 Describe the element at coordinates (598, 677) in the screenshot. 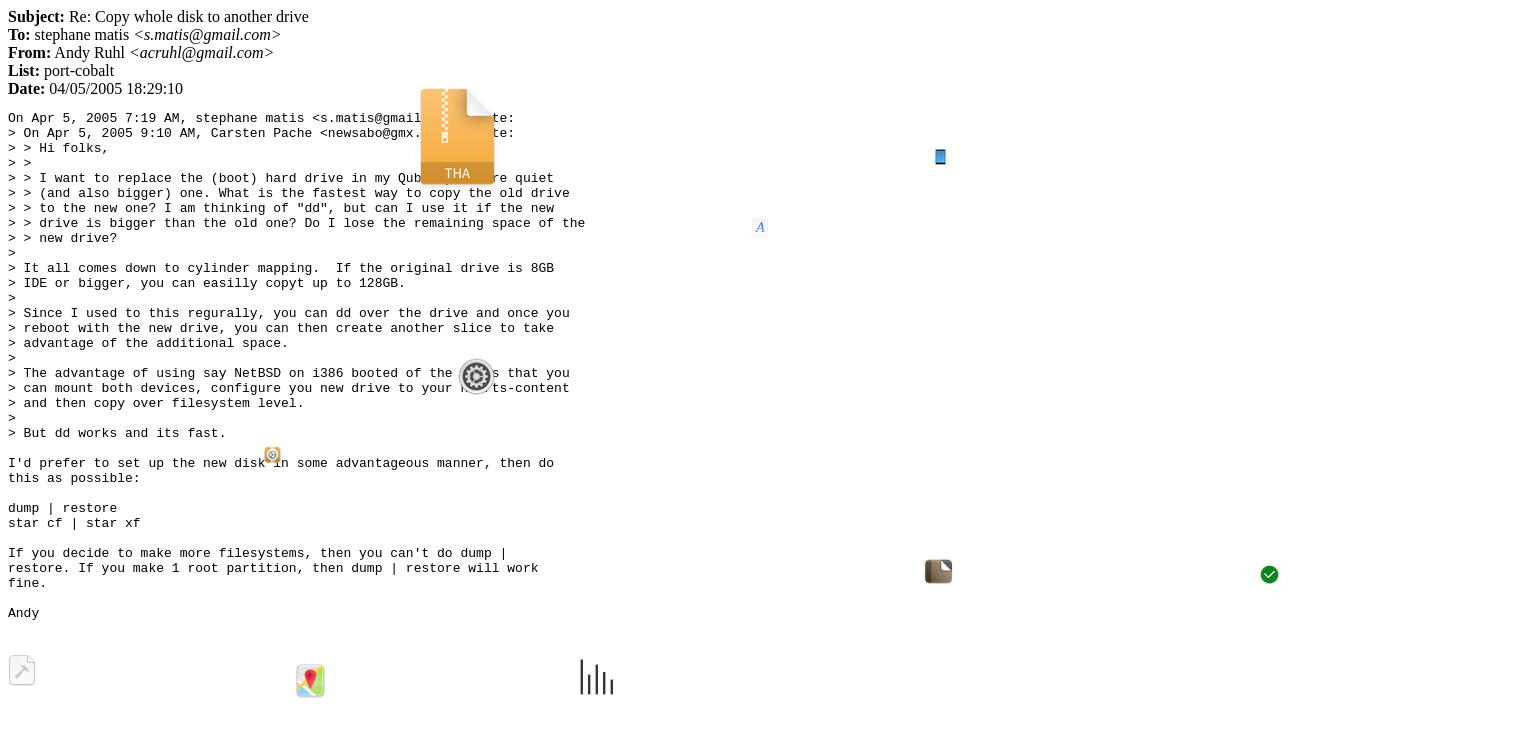

I see `adjust audio equalizer settings` at that location.